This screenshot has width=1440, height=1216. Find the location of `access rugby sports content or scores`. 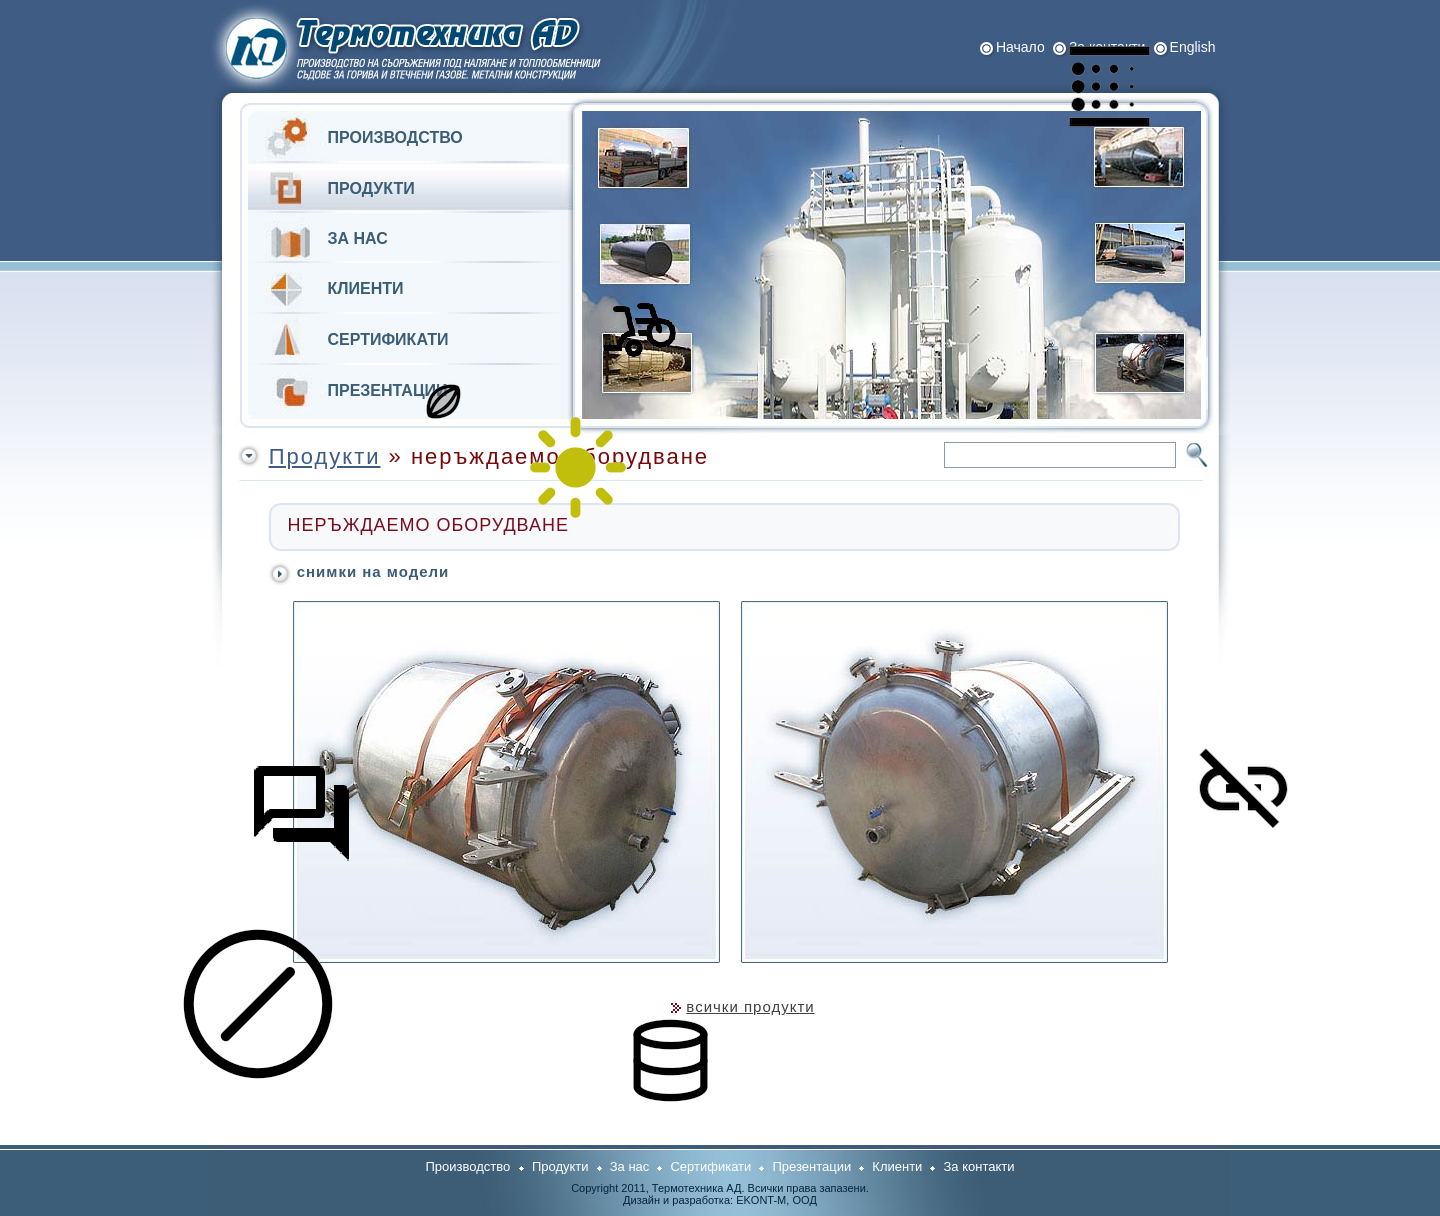

access rugby sports content or scores is located at coordinates (443, 401).